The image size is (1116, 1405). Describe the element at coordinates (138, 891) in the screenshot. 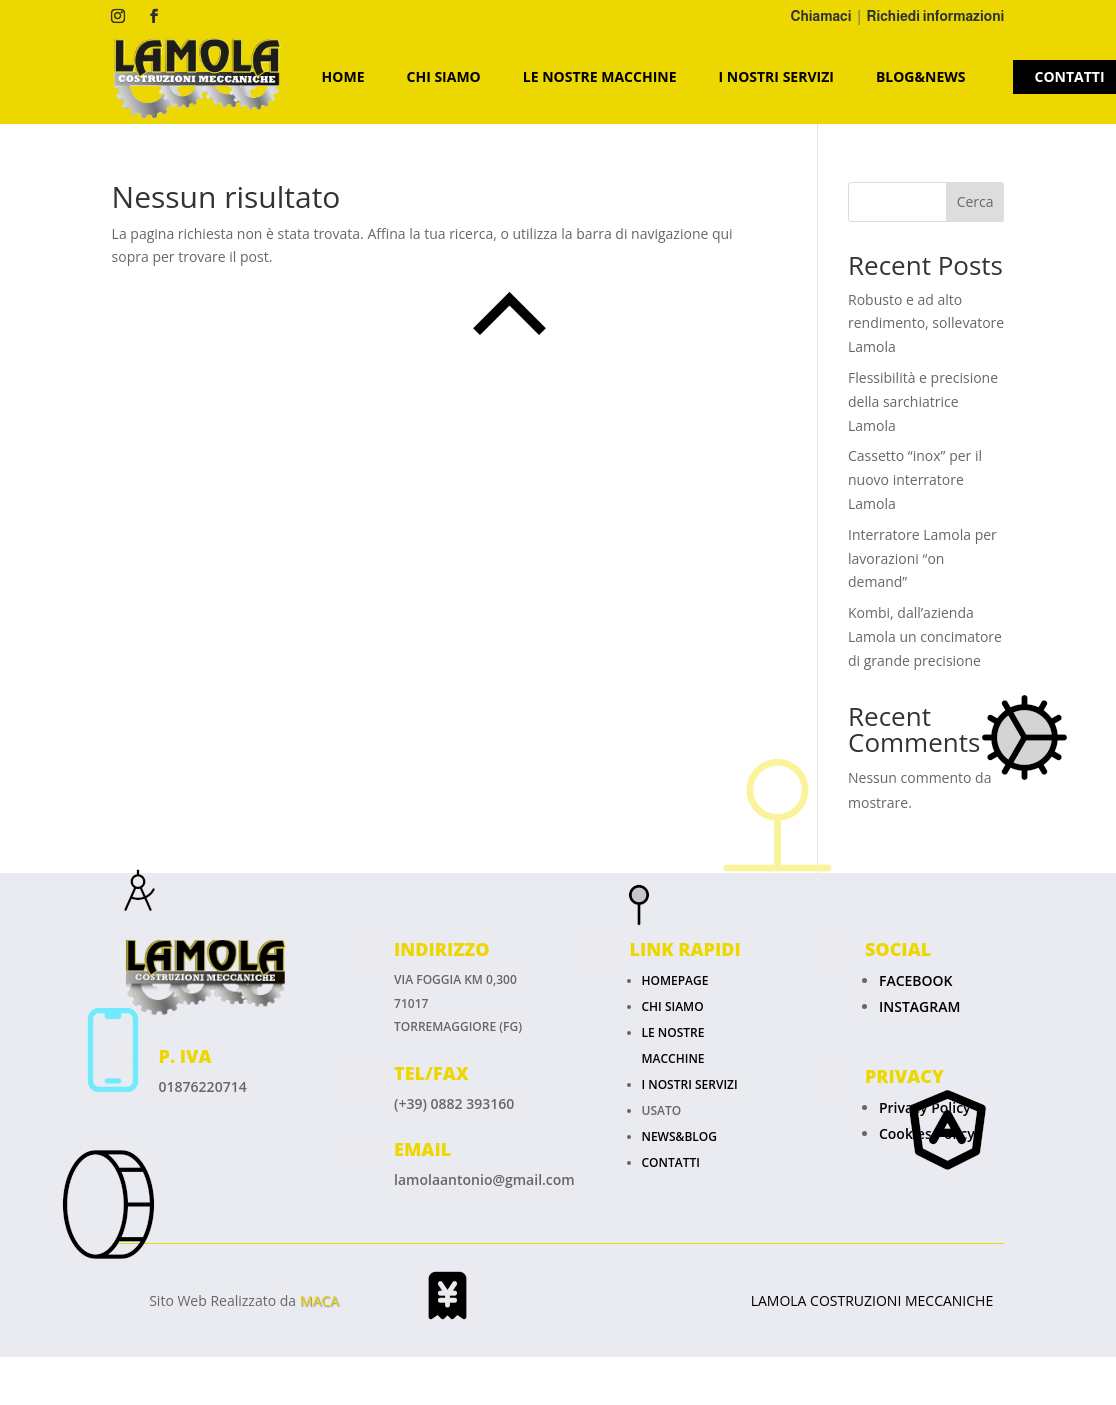

I see `access drawing or drafting tools` at that location.